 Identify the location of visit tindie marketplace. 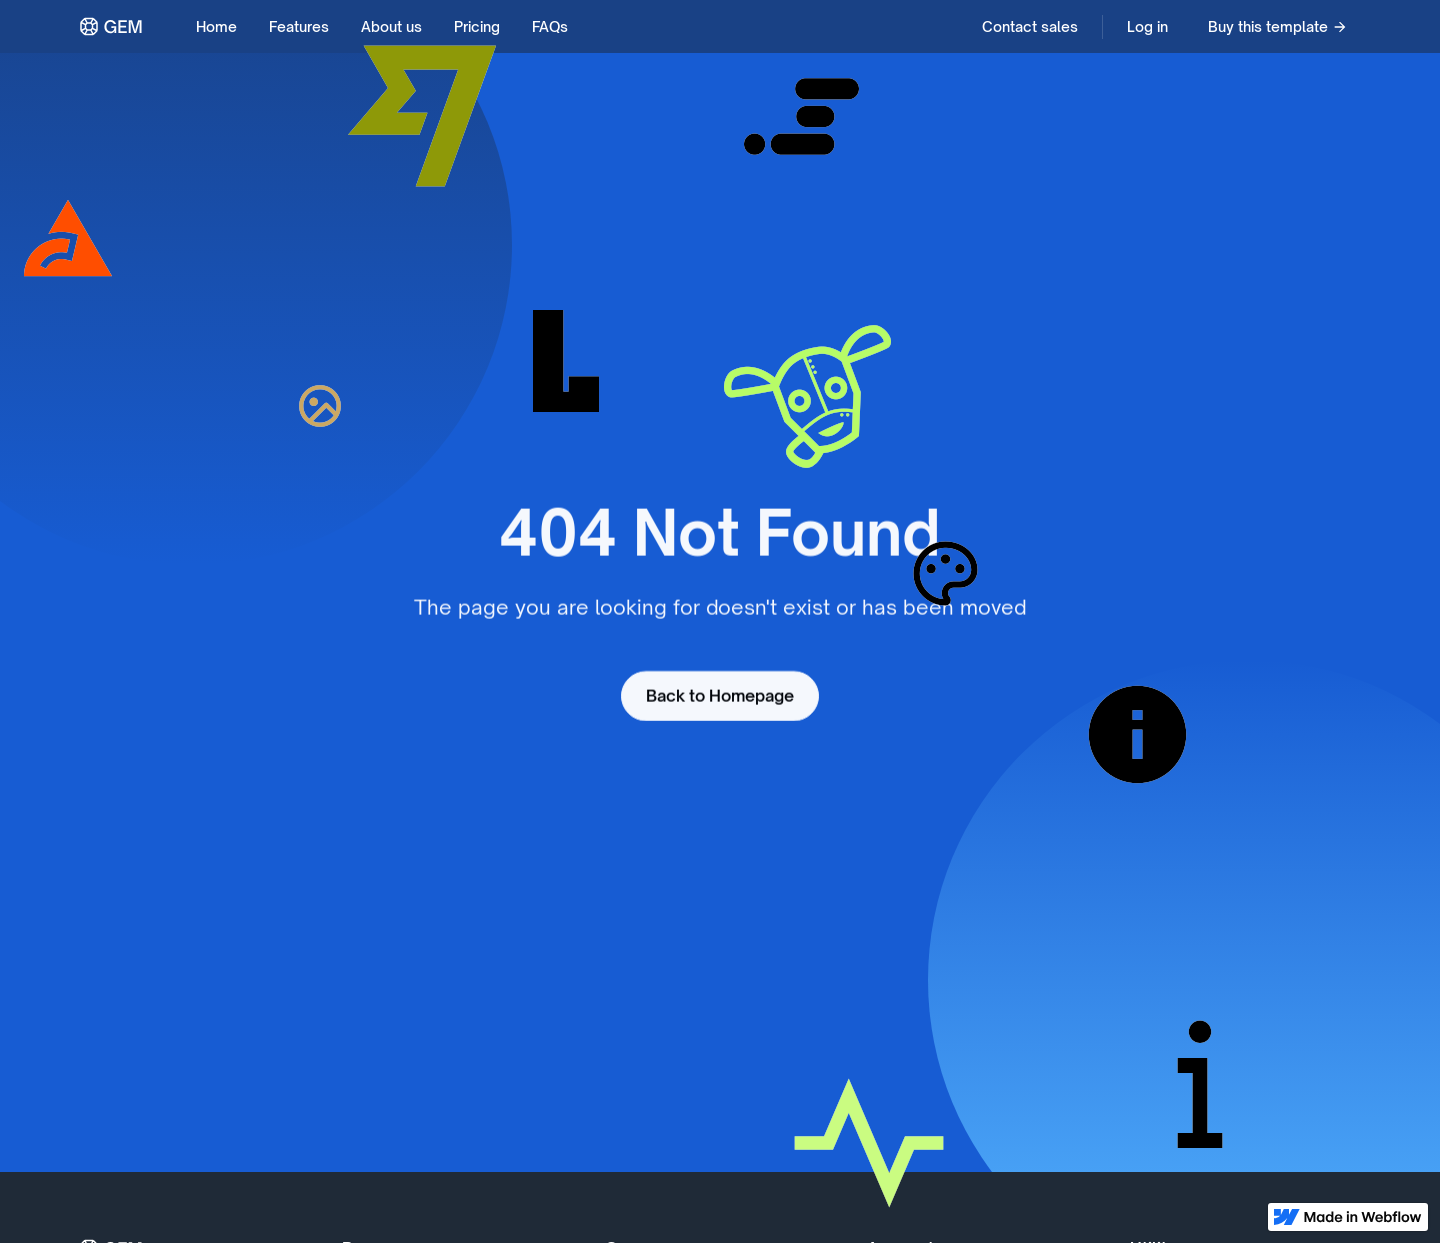
(807, 396).